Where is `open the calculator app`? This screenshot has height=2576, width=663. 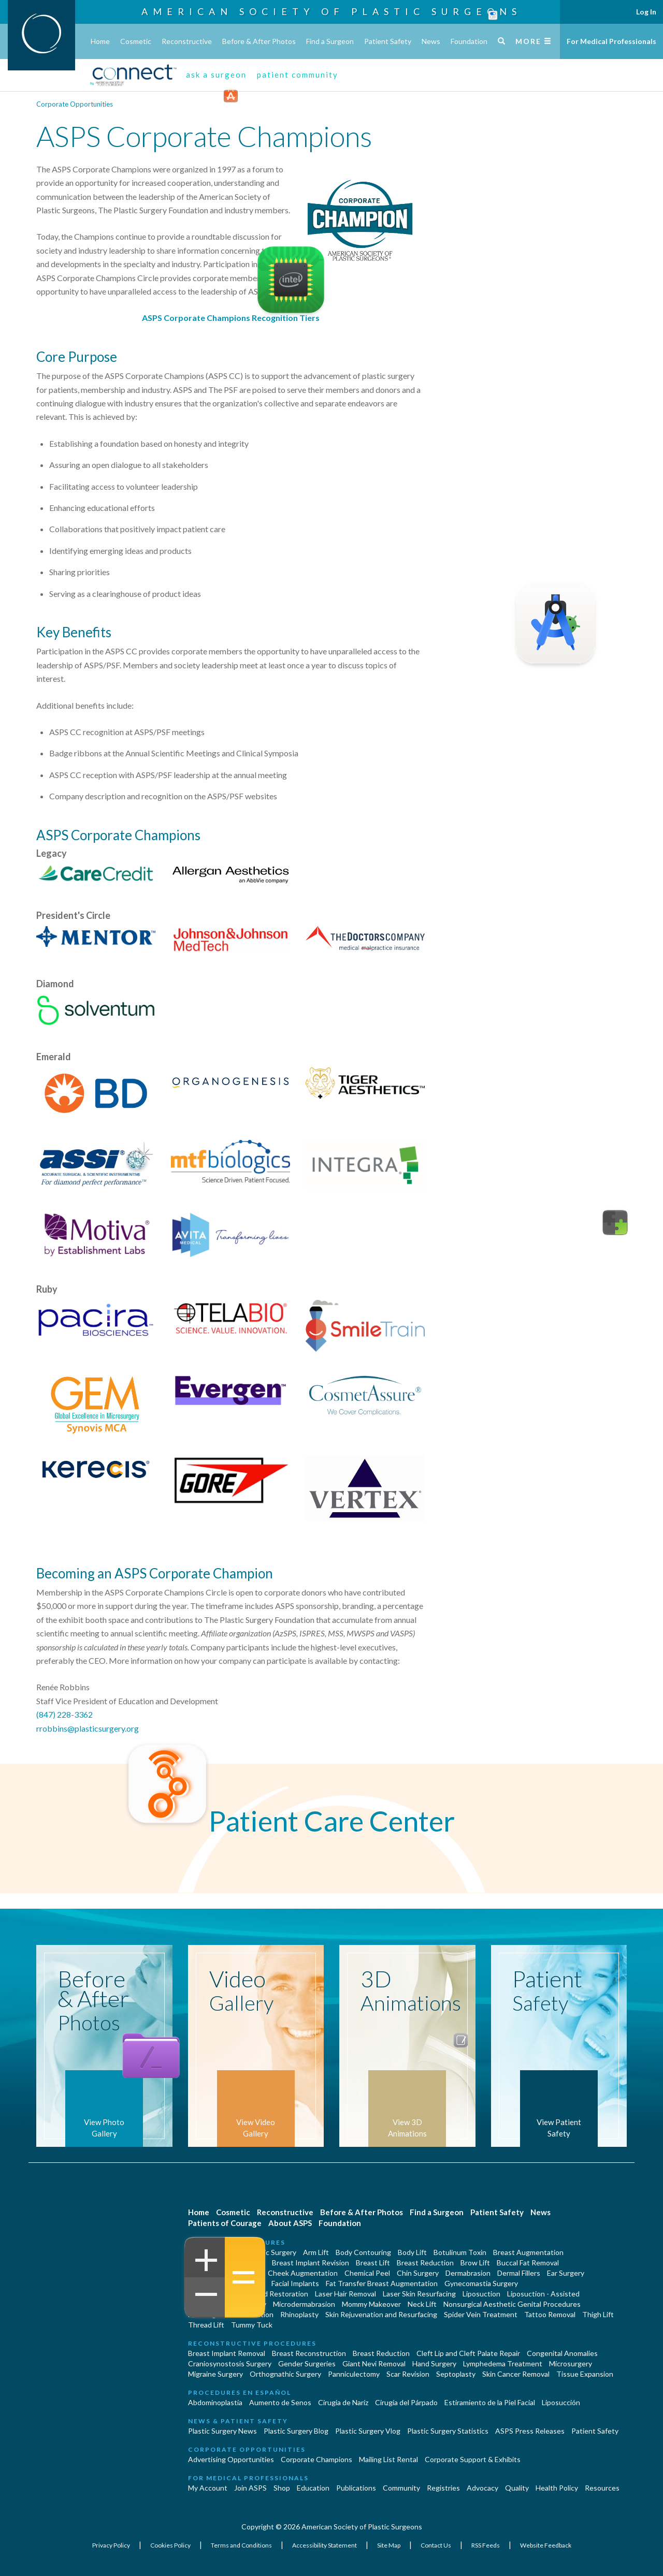 open the calculator app is located at coordinates (225, 2277).